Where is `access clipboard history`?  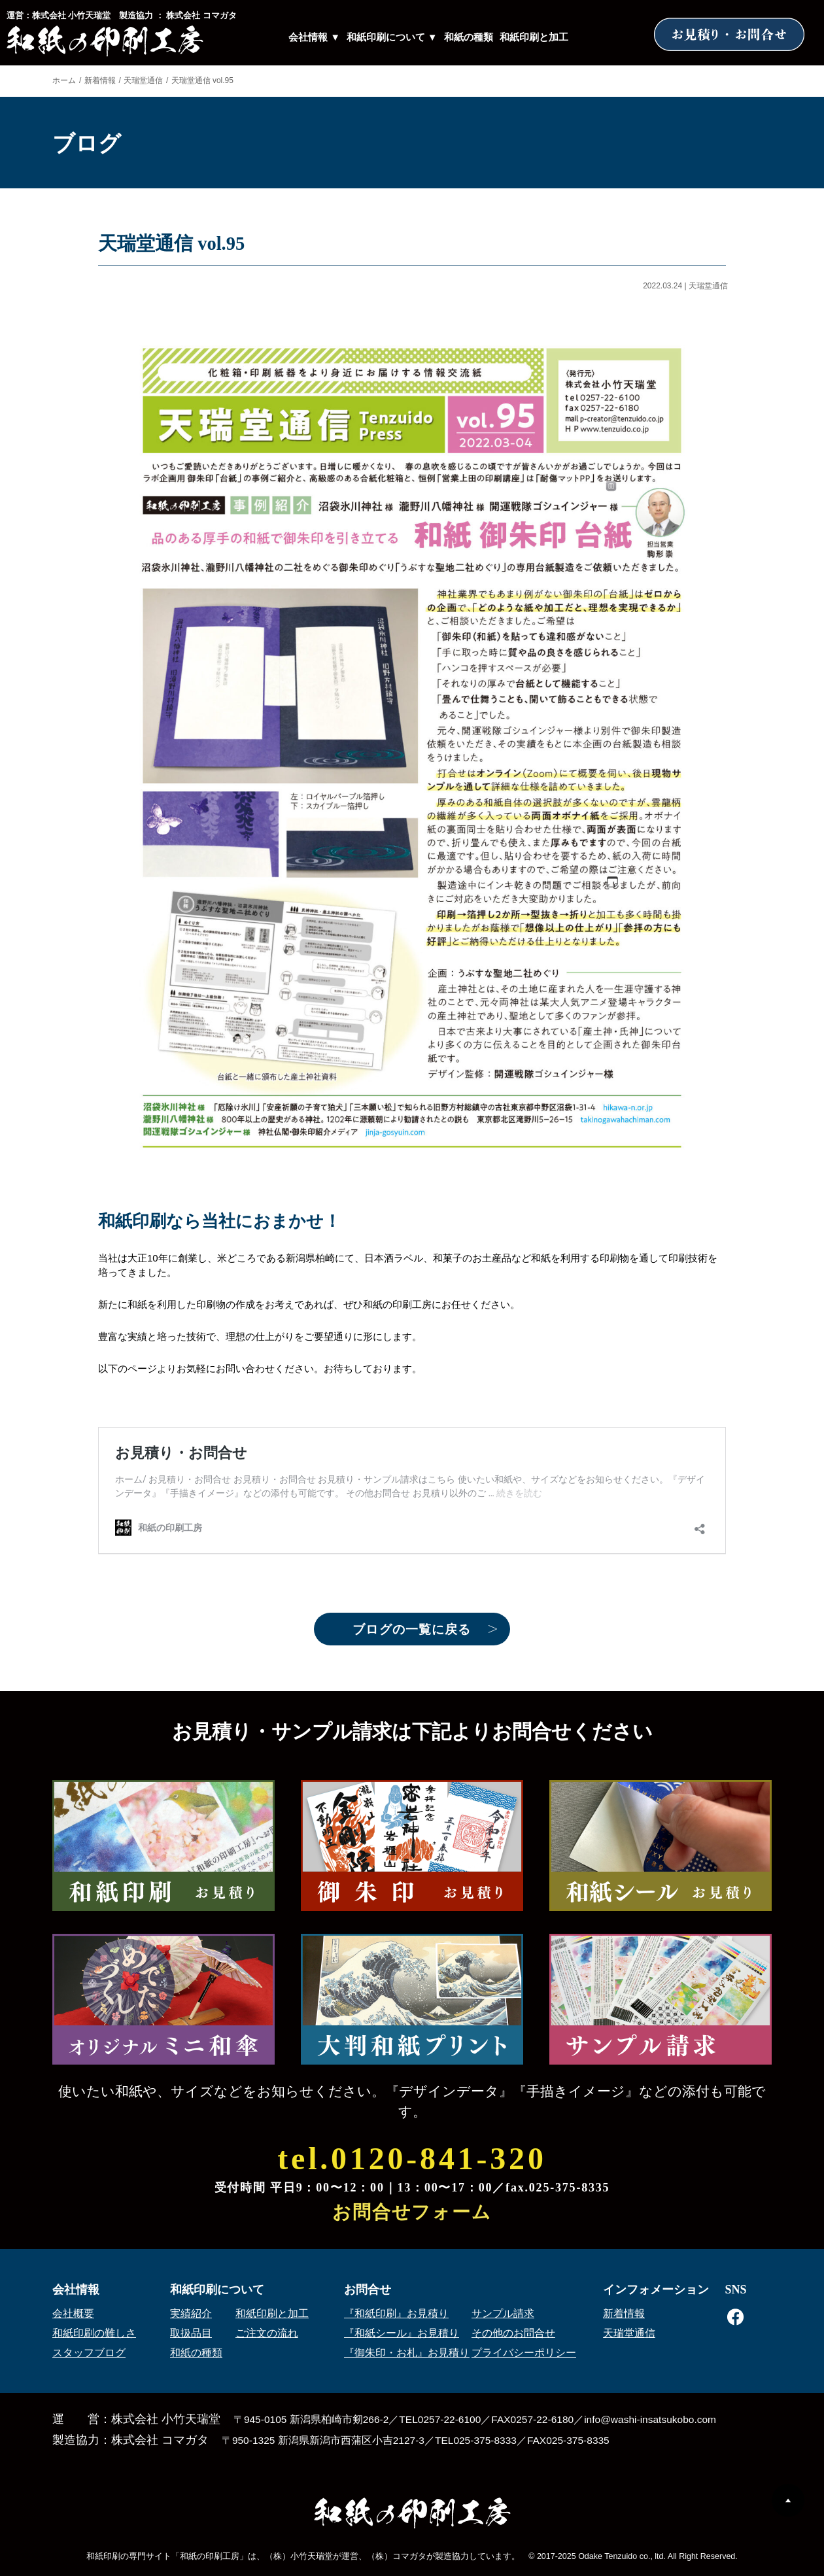
access clipboard history is located at coordinates (611, 486).